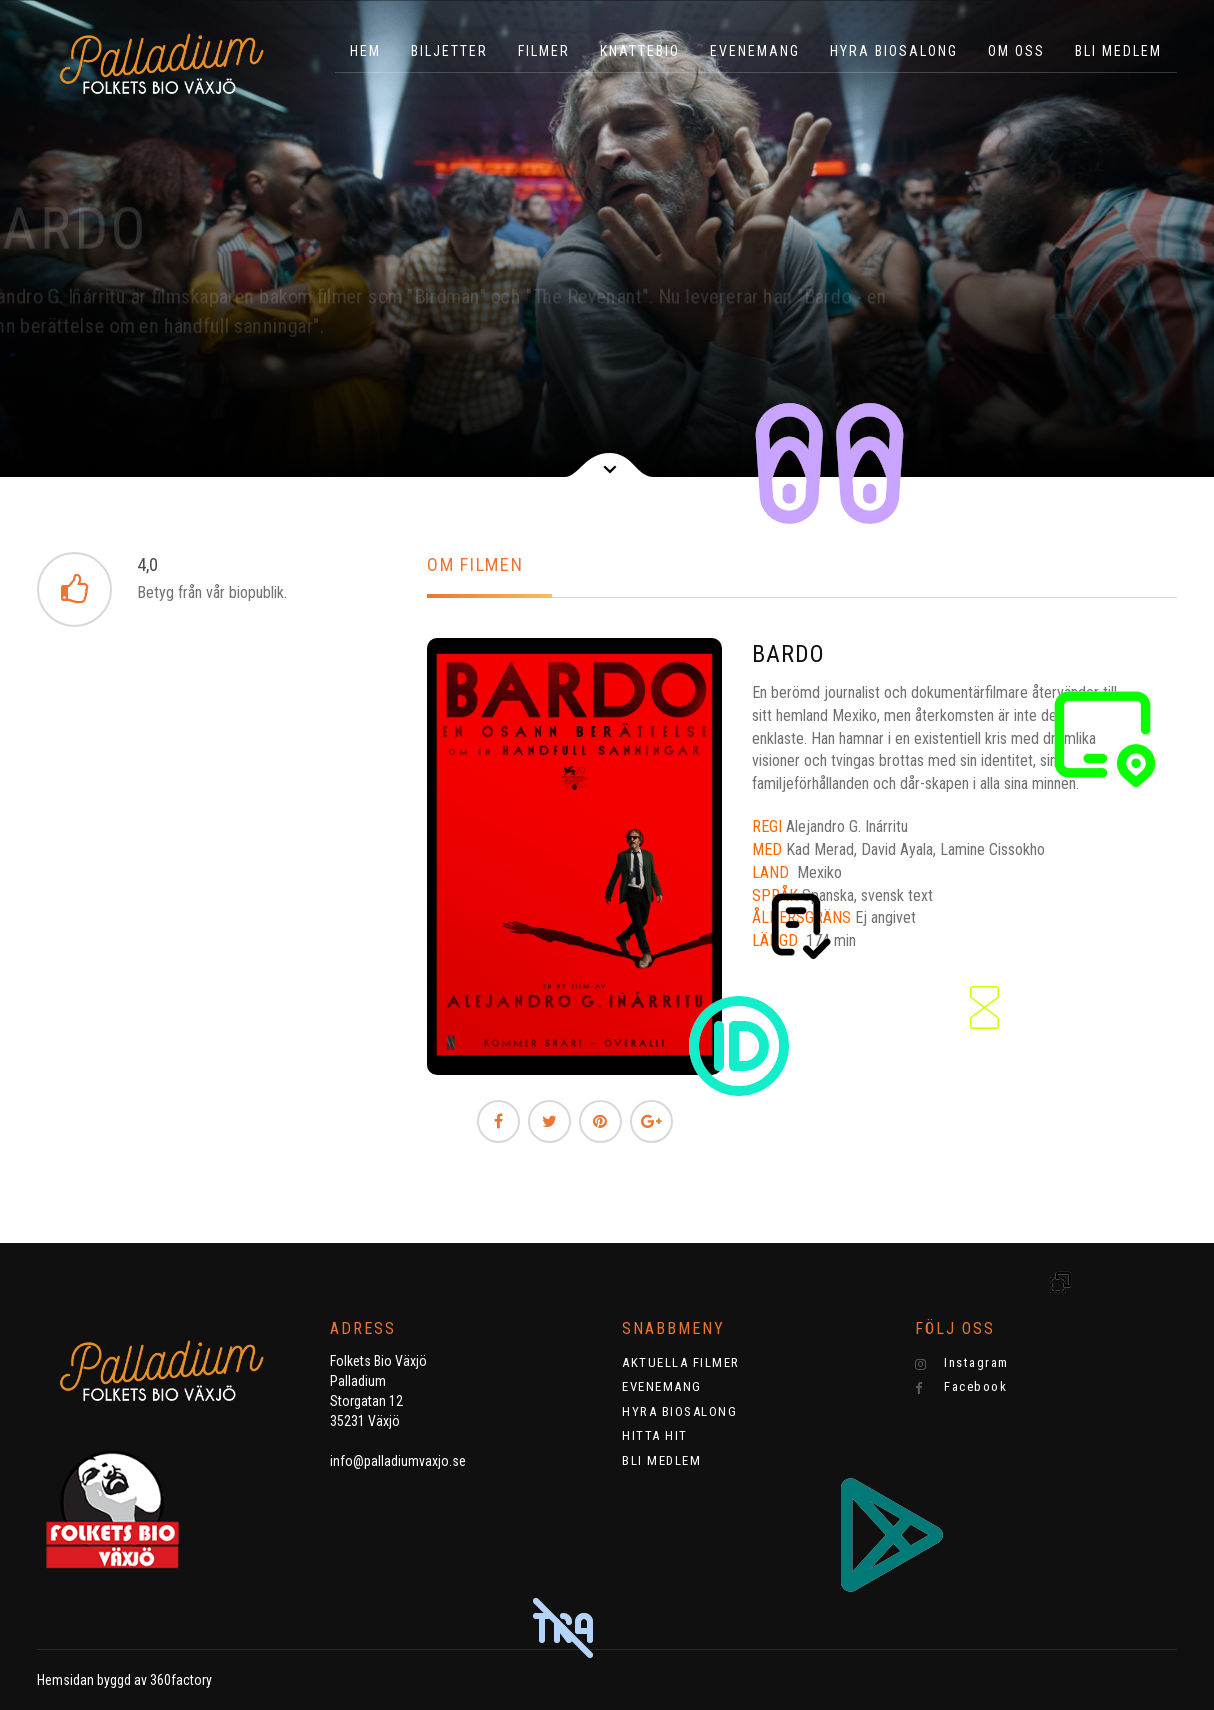  I want to click on open google play store, so click(892, 1535).